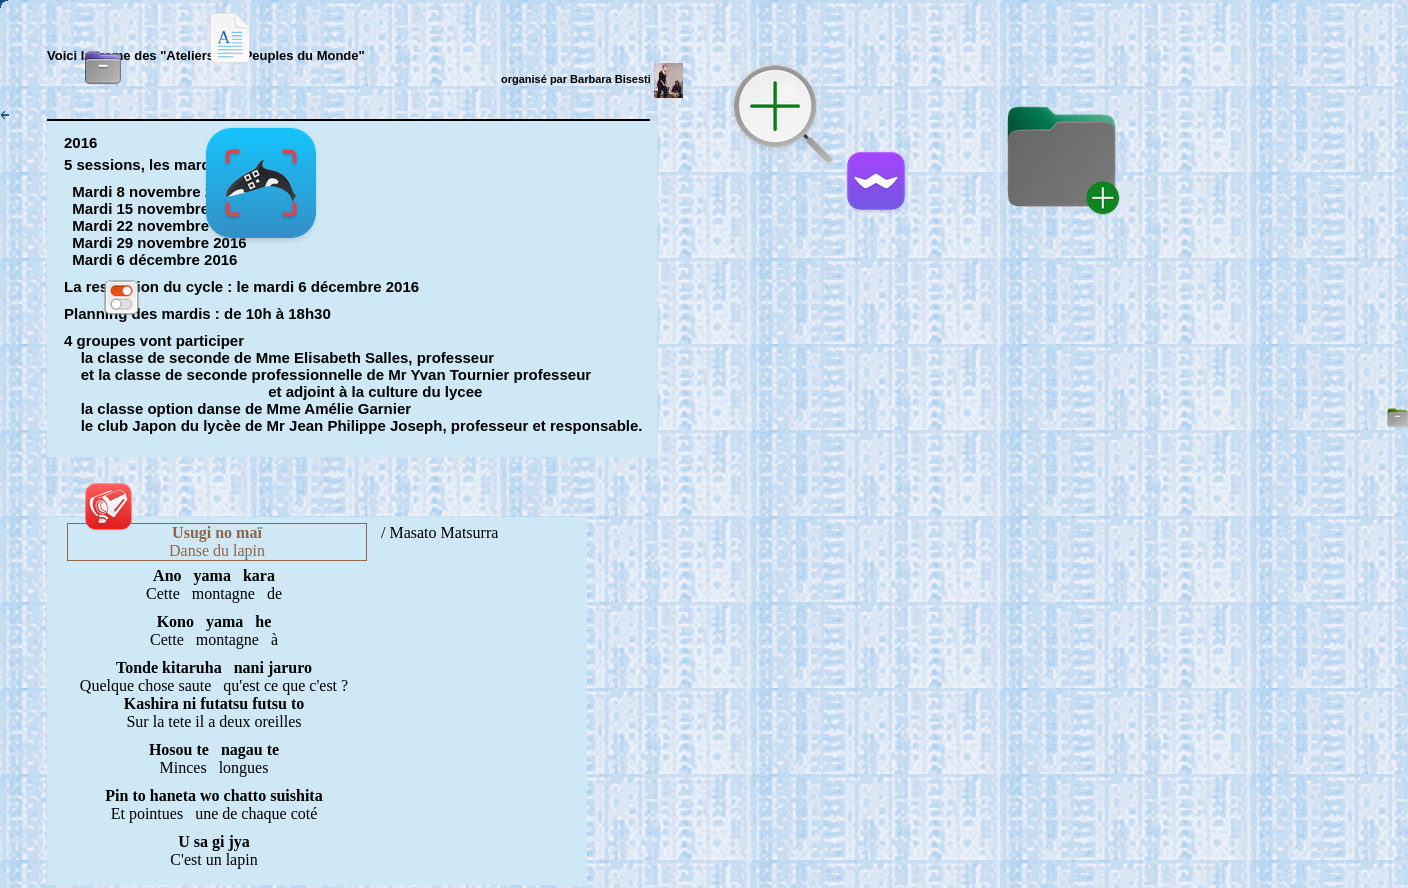  What do you see at coordinates (1397, 417) in the screenshot?
I see `open the file manager app` at bounding box center [1397, 417].